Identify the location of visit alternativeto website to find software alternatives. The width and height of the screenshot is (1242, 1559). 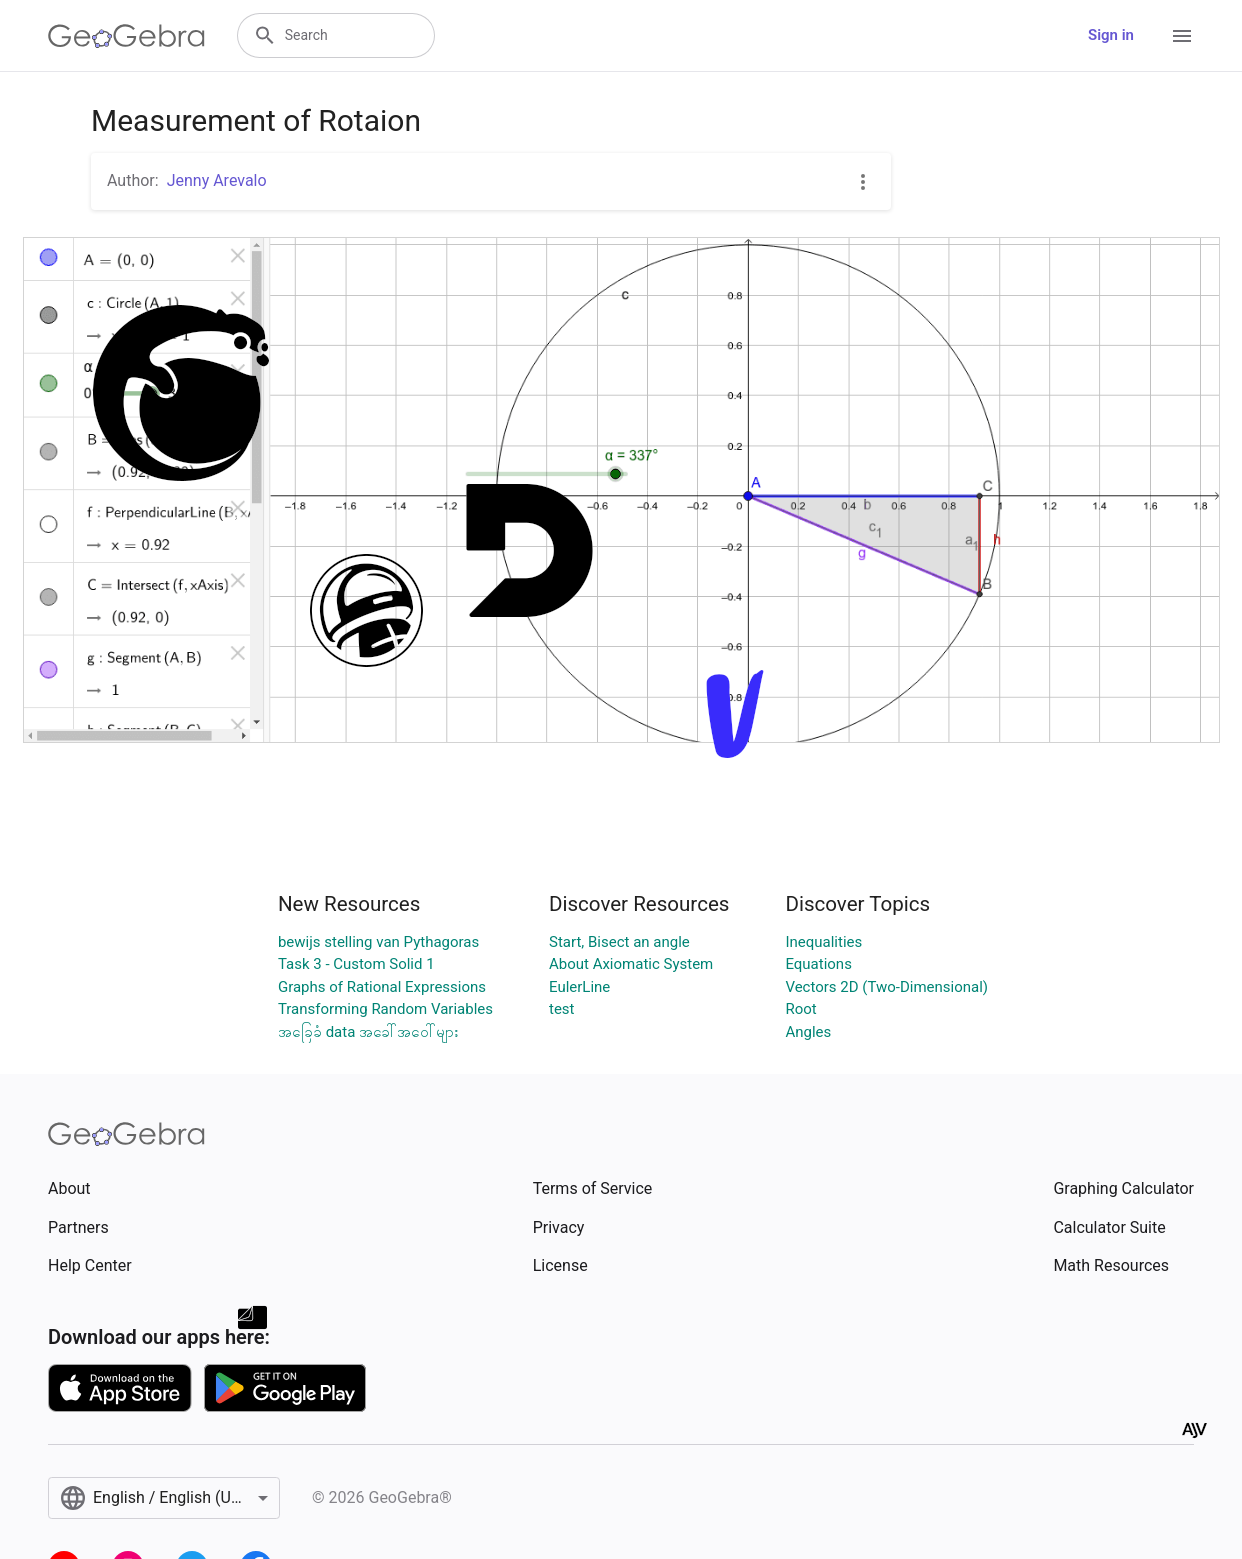
(366, 610).